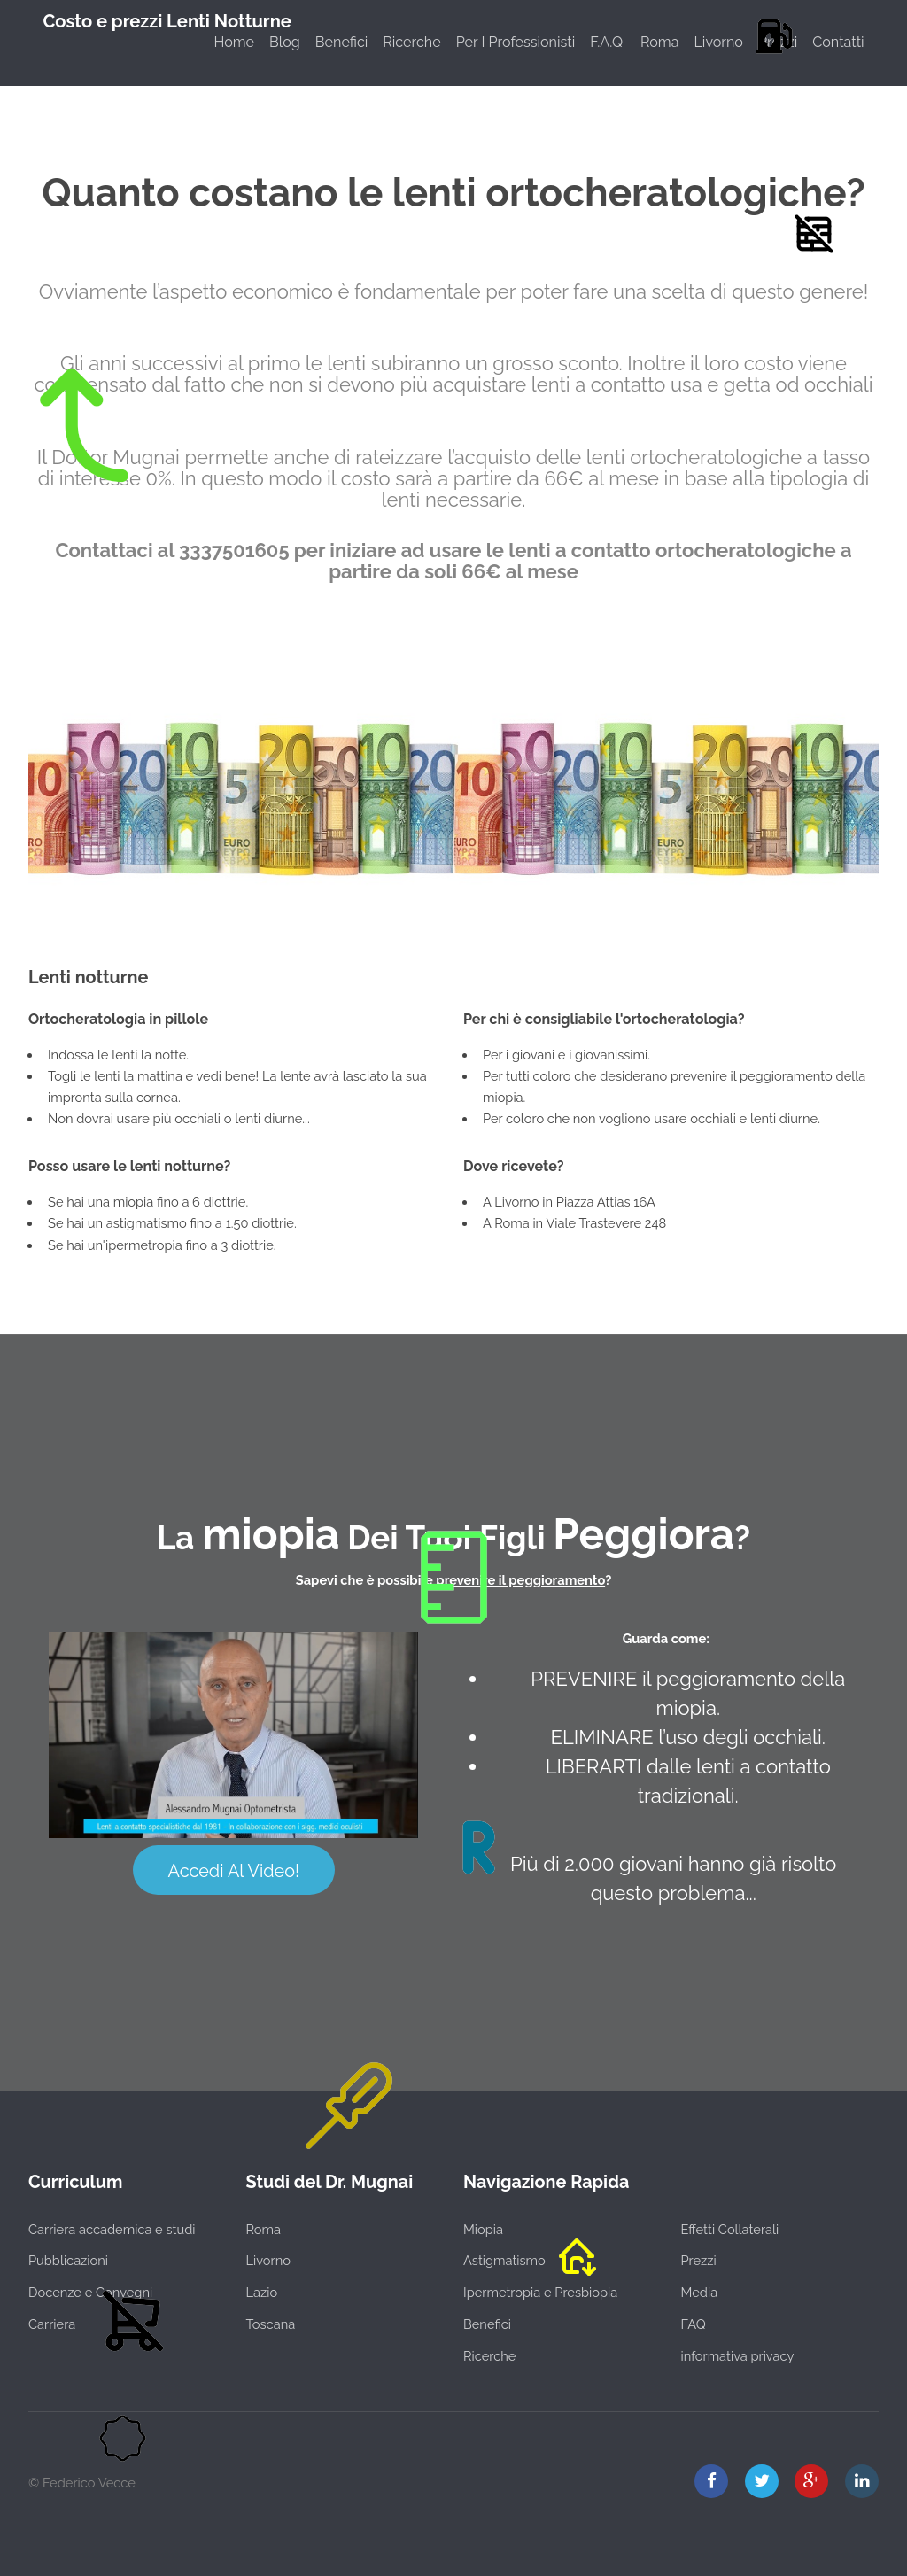 The image size is (907, 2576). Describe the element at coordinates (84, 425) in the screenshot. I see `go back and up to previous section` at that location.